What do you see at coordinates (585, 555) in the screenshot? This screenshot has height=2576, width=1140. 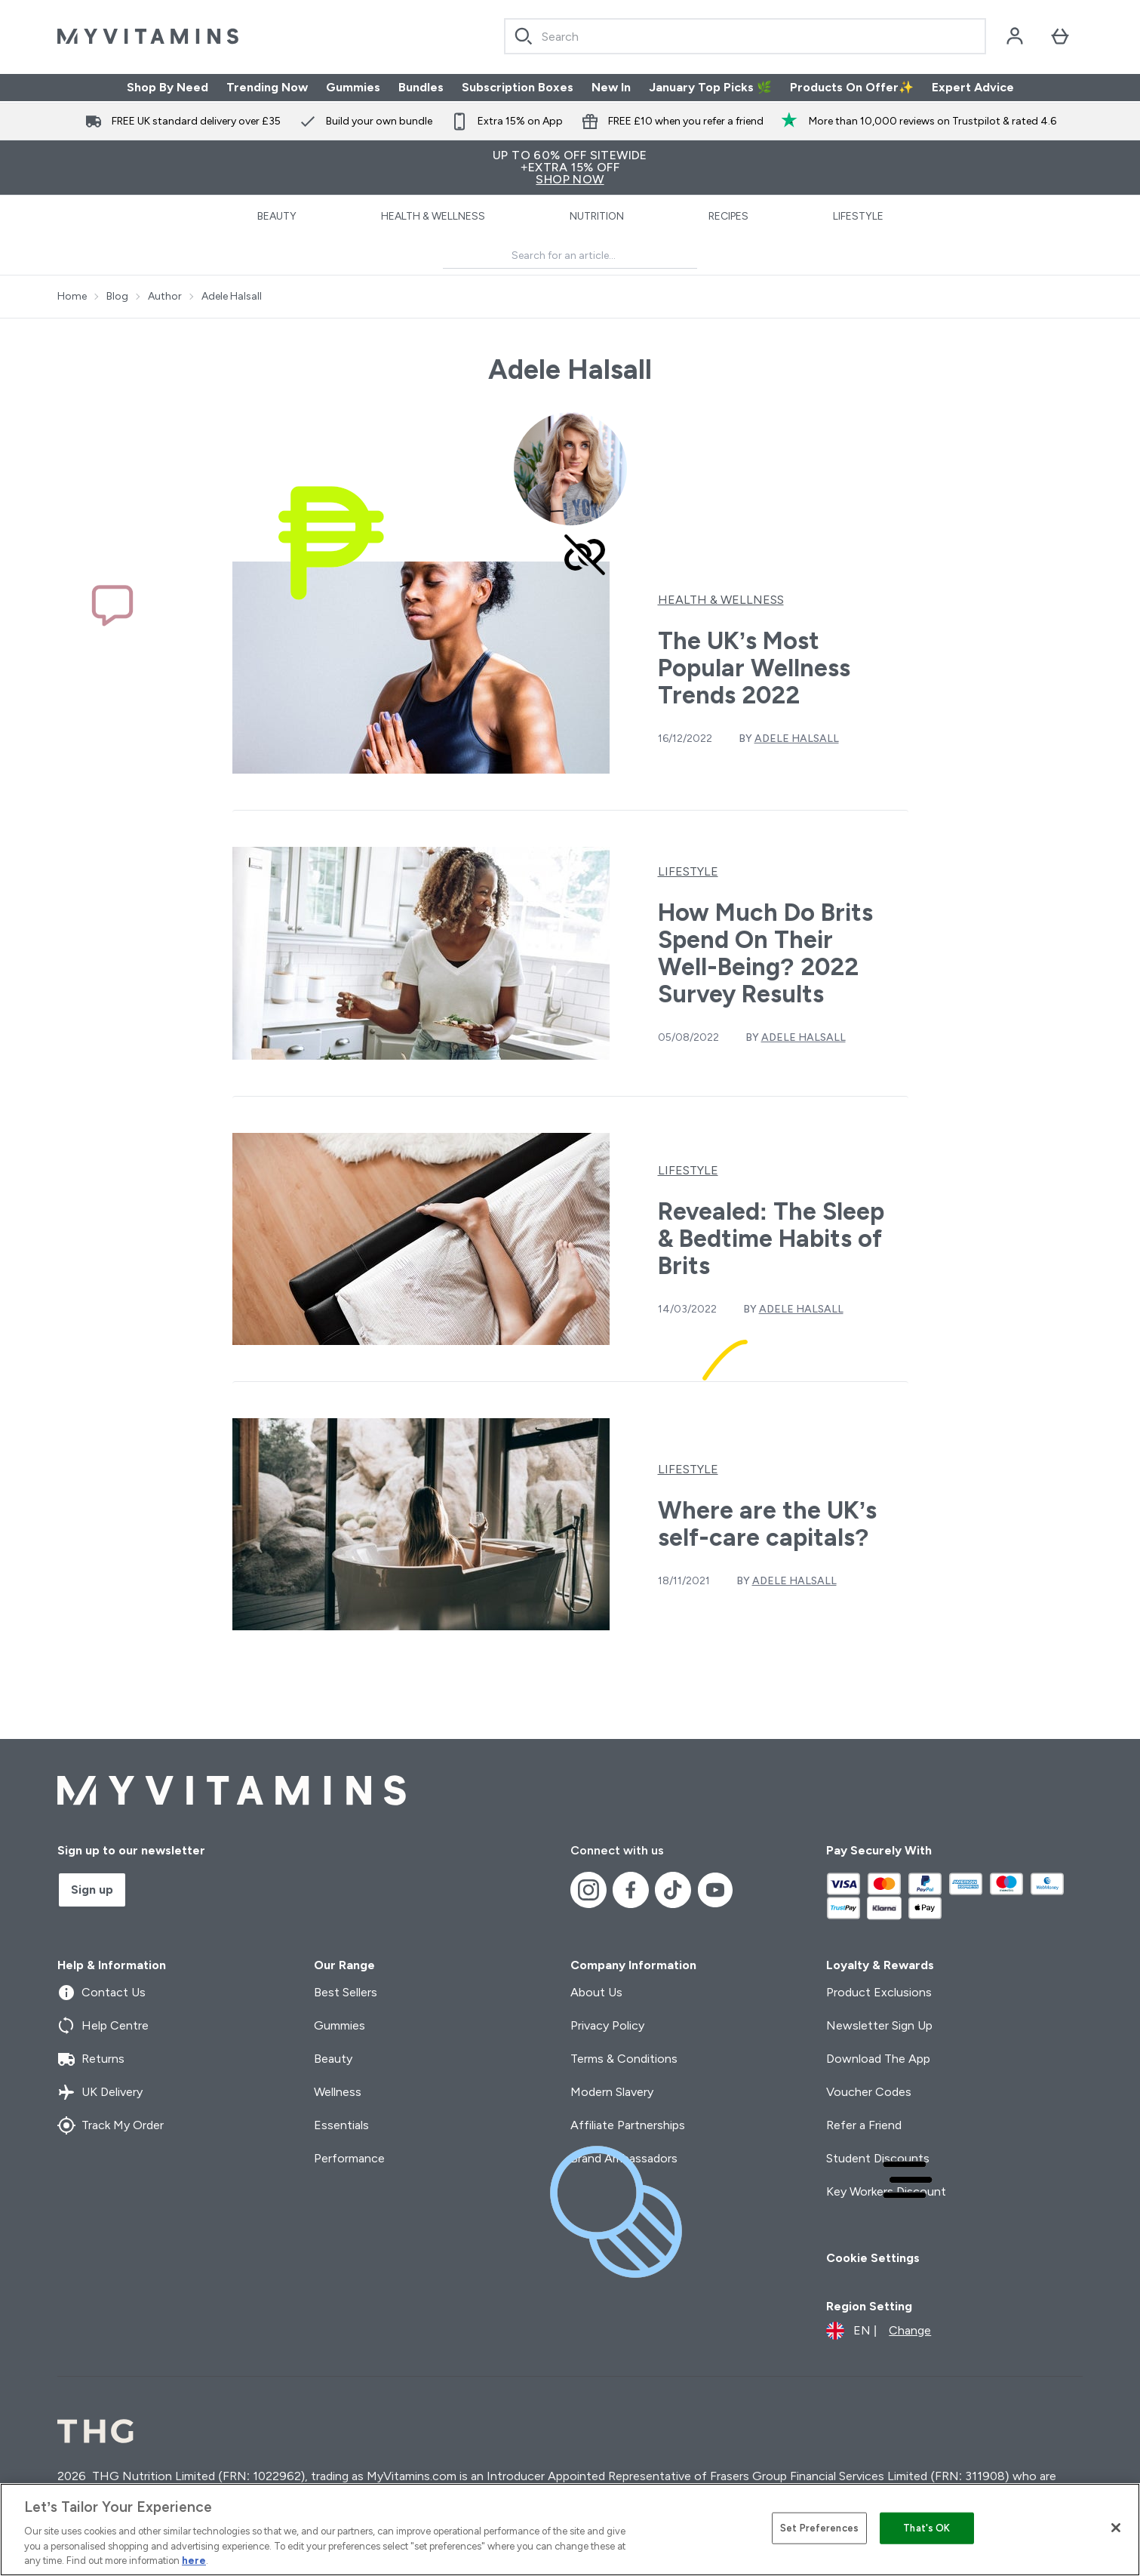 I see `disconnect or remove a linked account` at bounding box center [585, 555].